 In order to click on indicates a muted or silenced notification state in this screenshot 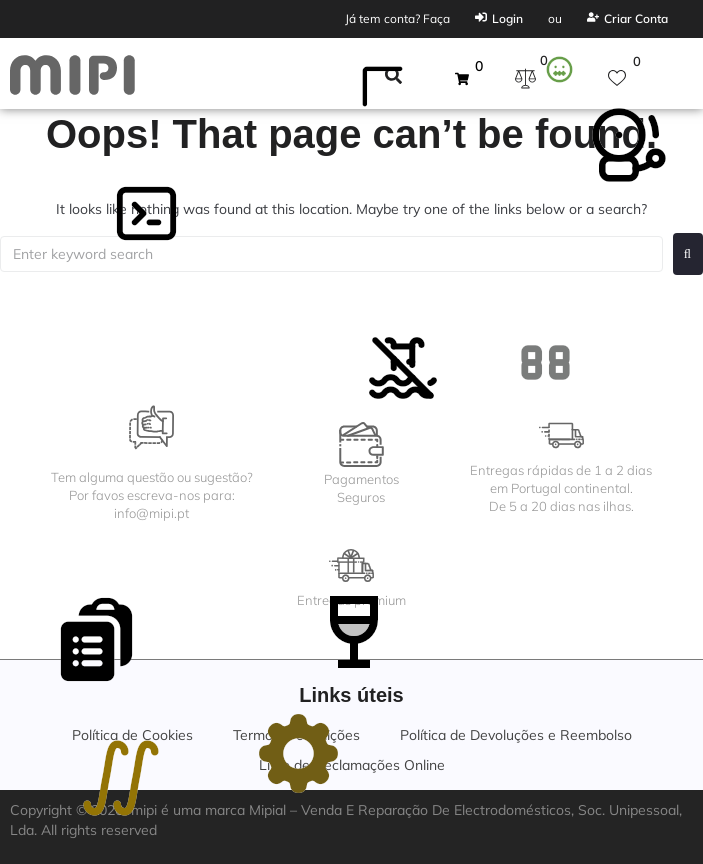, I will do `click(559, 69)`.